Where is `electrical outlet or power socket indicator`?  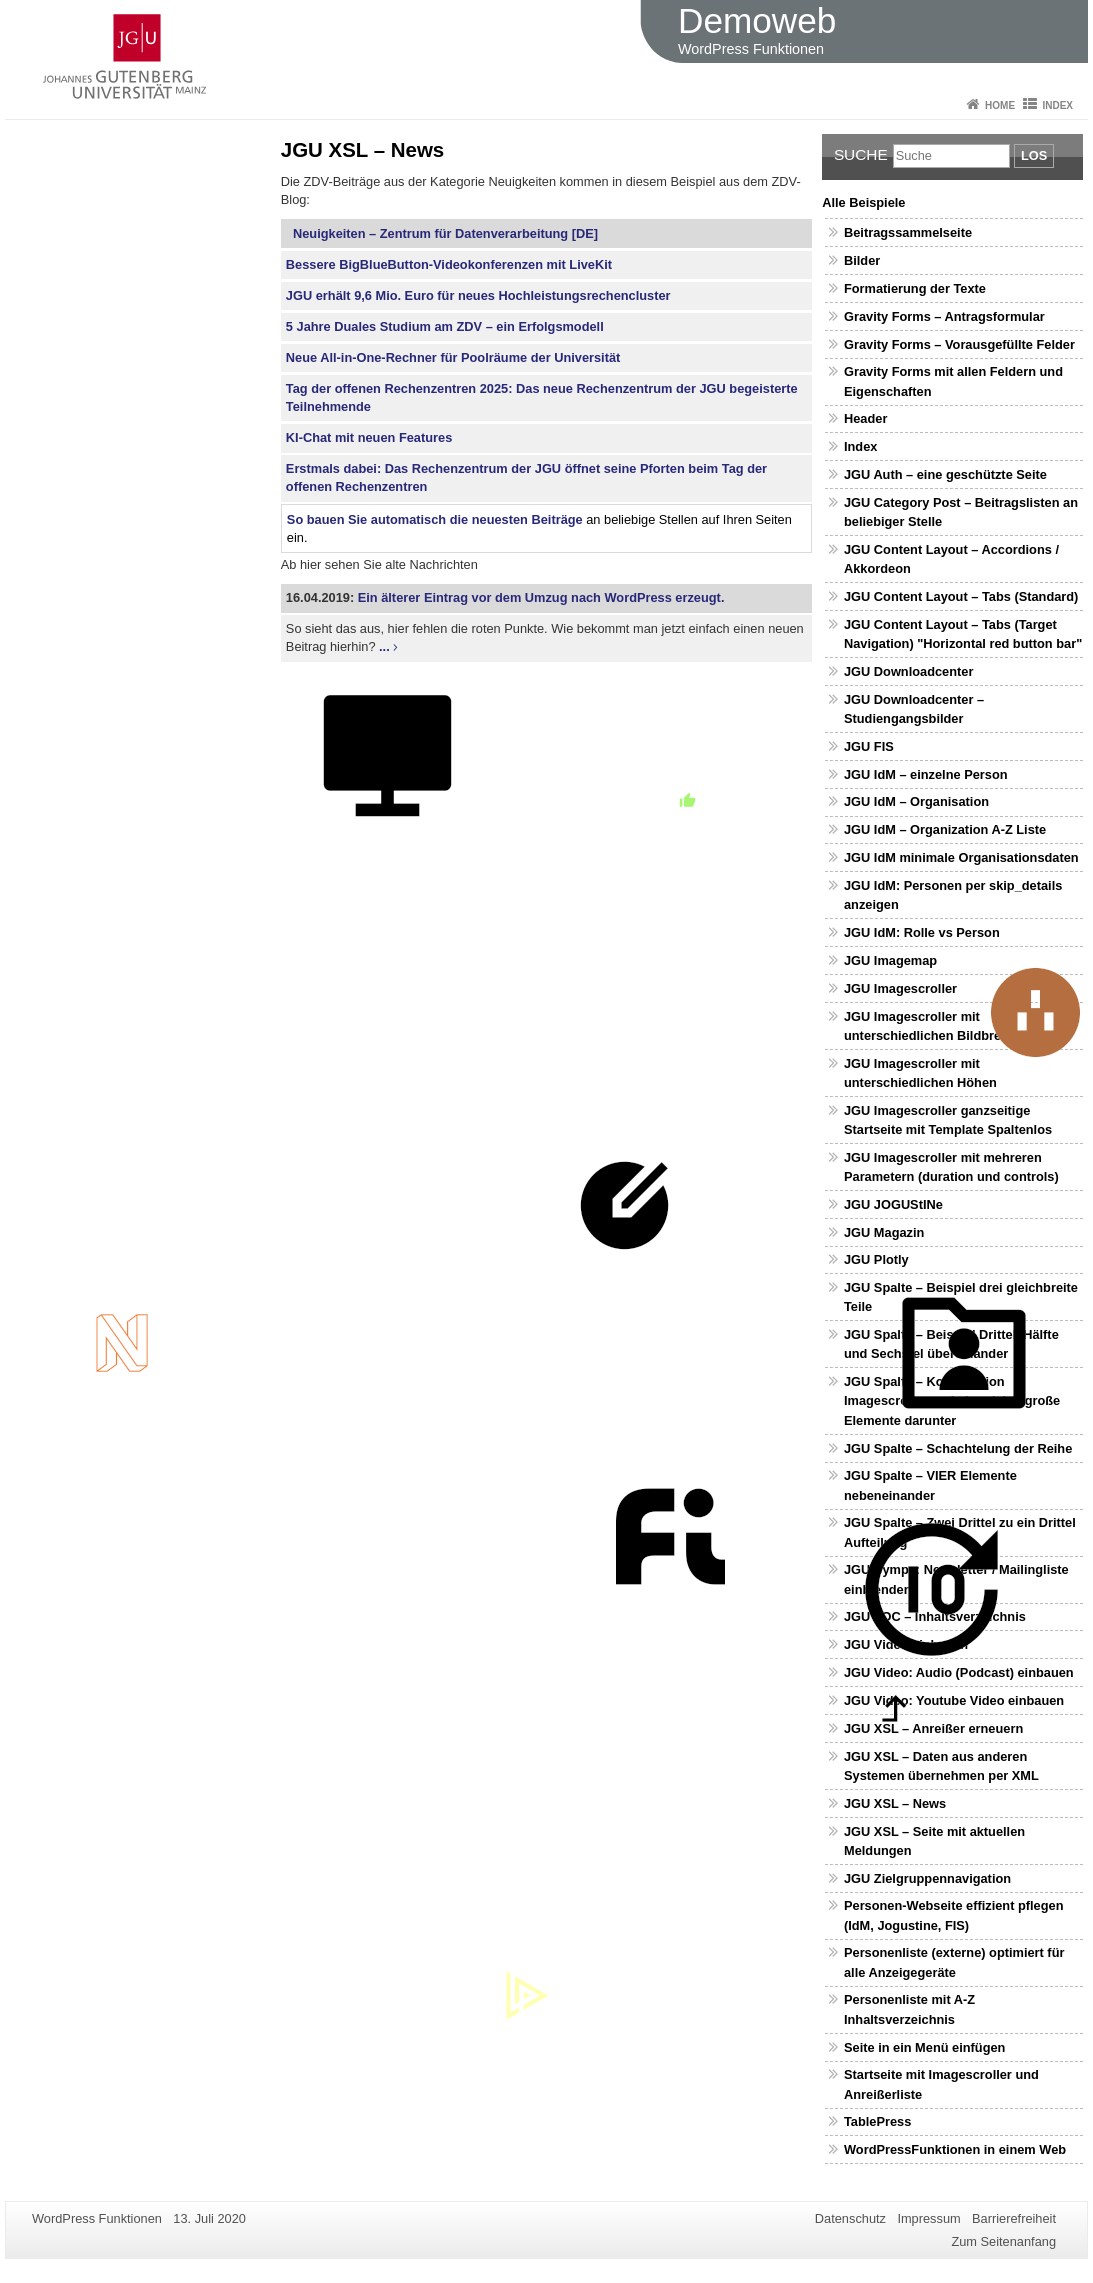 electrical outlet or power socket indicator is located at coordinates (1035, 1012).